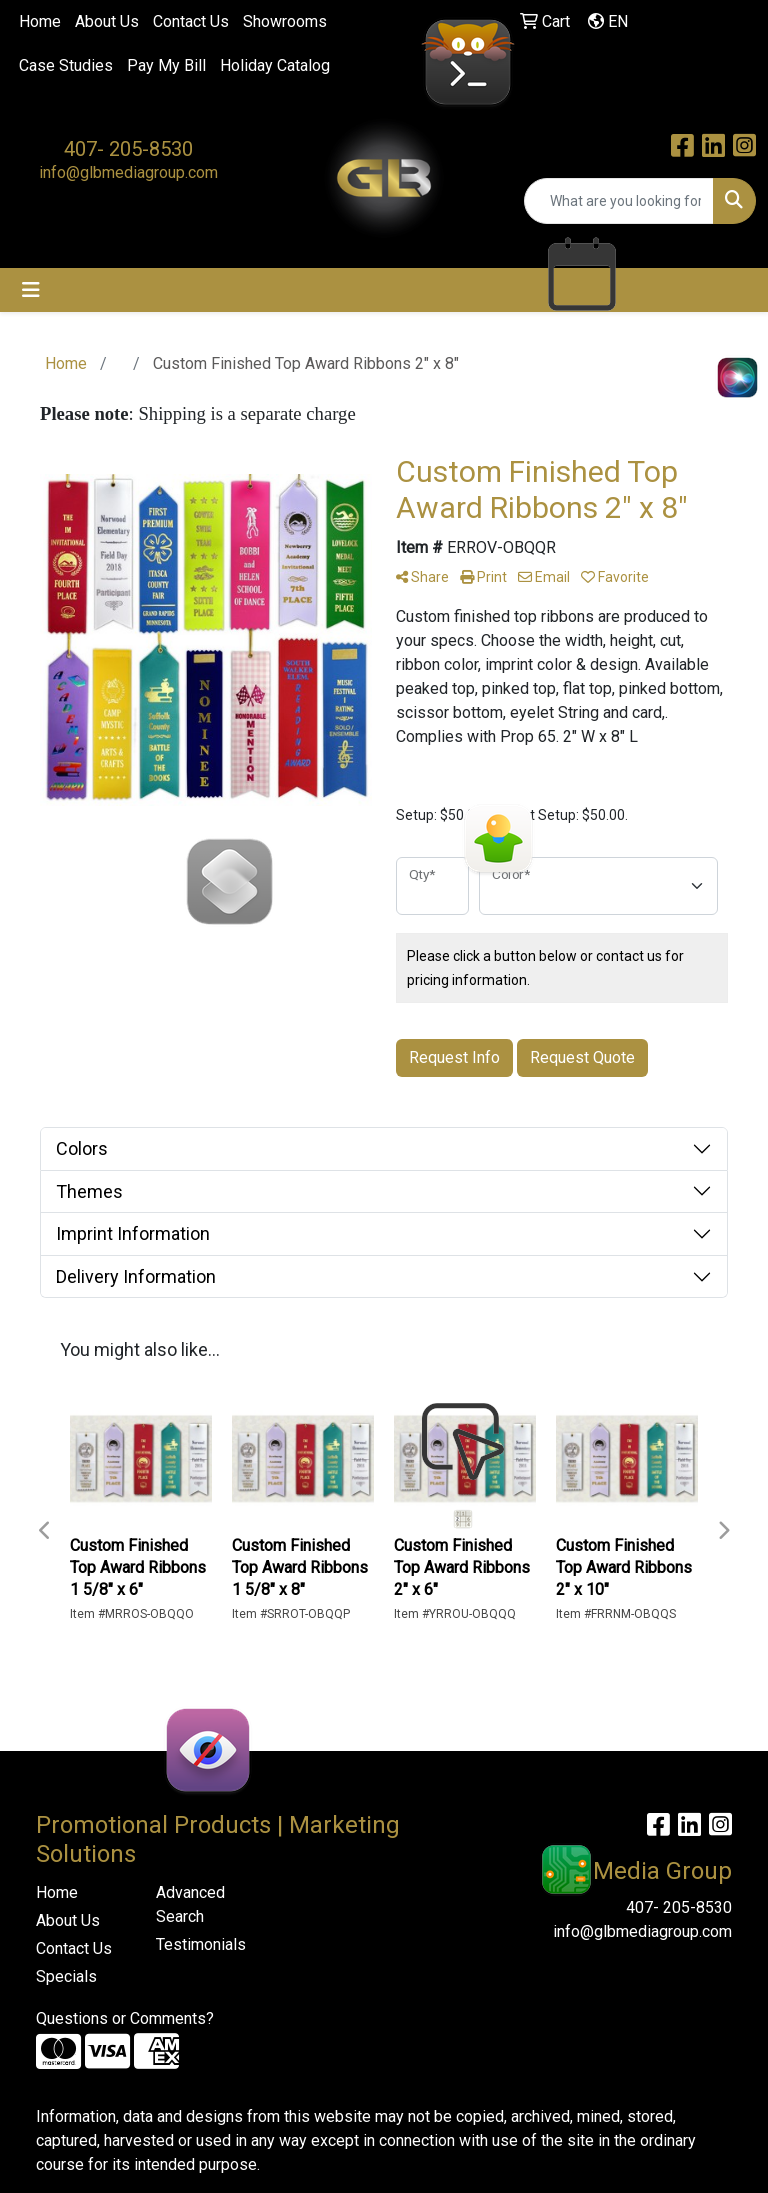 The height and width of the screenshot is (2193, 768). I want to click on open gajim instant messaging app, so click(498, 838).